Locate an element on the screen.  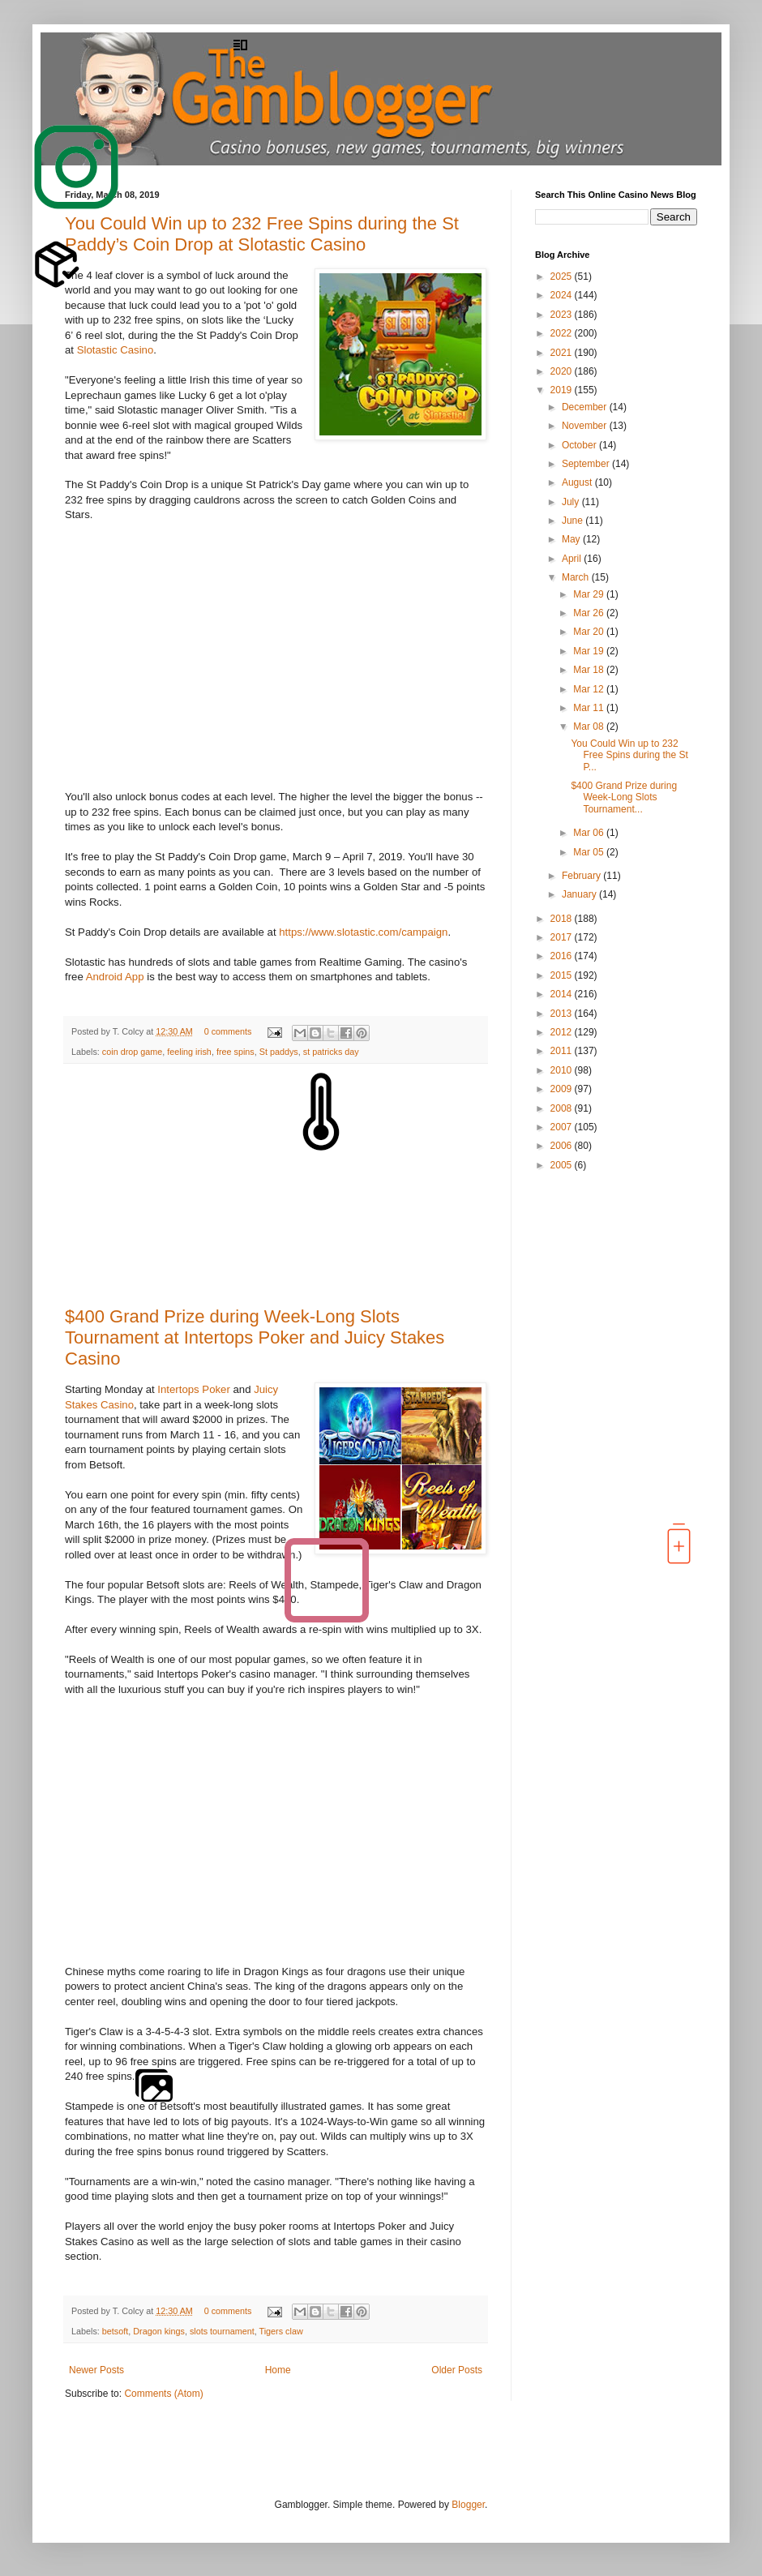
stop media playback is located at coordinates (327, 1580).